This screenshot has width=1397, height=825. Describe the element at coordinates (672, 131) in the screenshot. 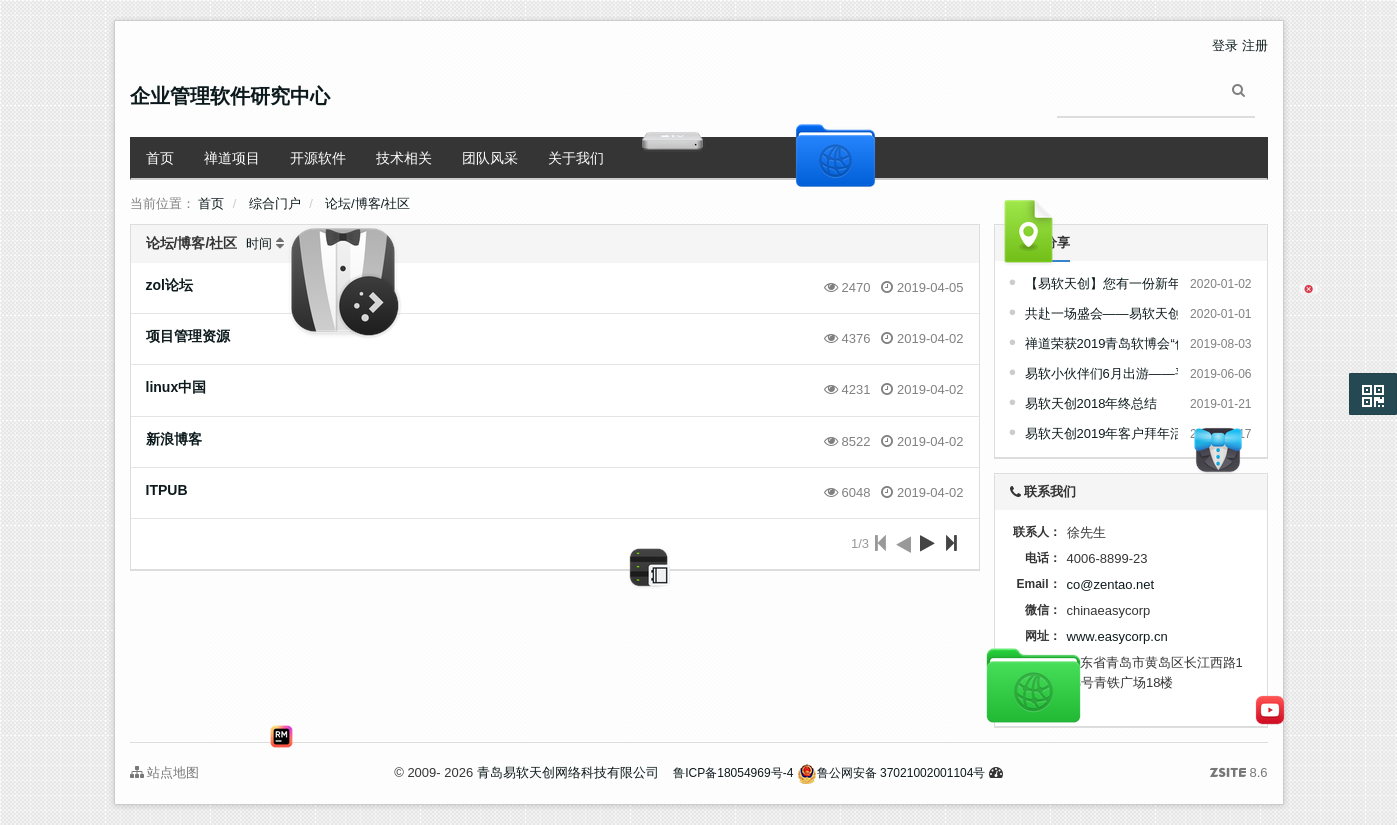

I see `apple tv device or app` at that location.